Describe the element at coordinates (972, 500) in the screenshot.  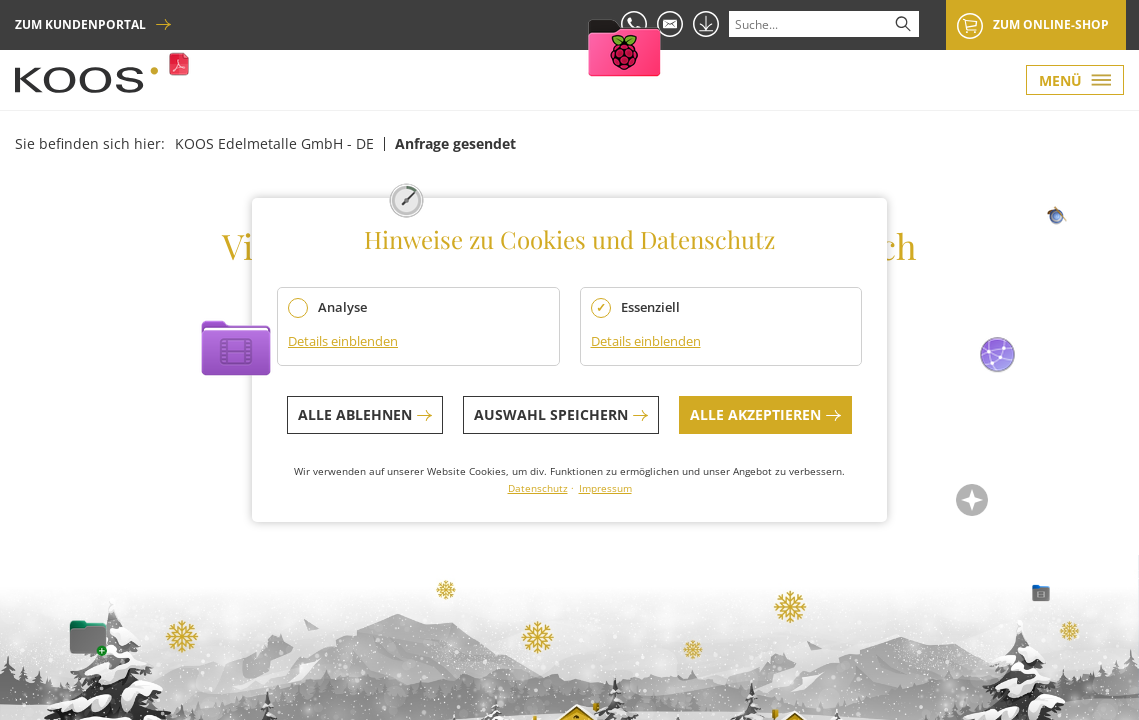
I see `remove trusted status from a bluetooth device` at that location.